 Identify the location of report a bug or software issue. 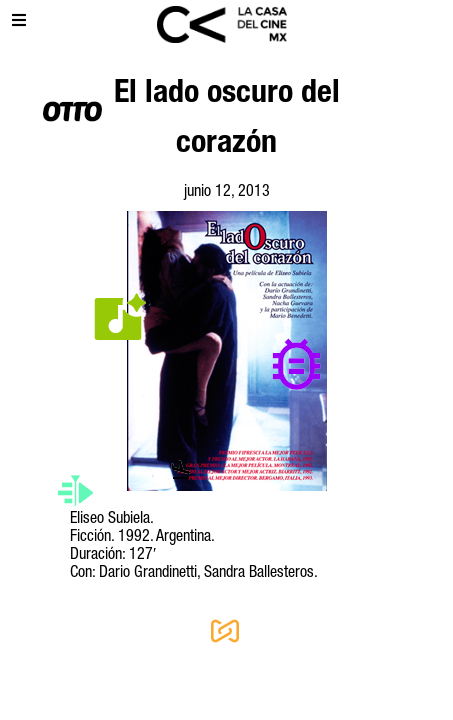
(296, 363).